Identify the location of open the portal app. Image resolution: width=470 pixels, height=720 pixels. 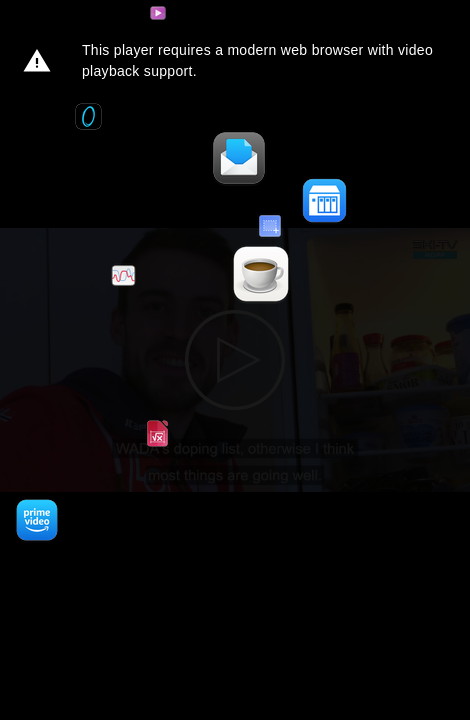
(88, 116).